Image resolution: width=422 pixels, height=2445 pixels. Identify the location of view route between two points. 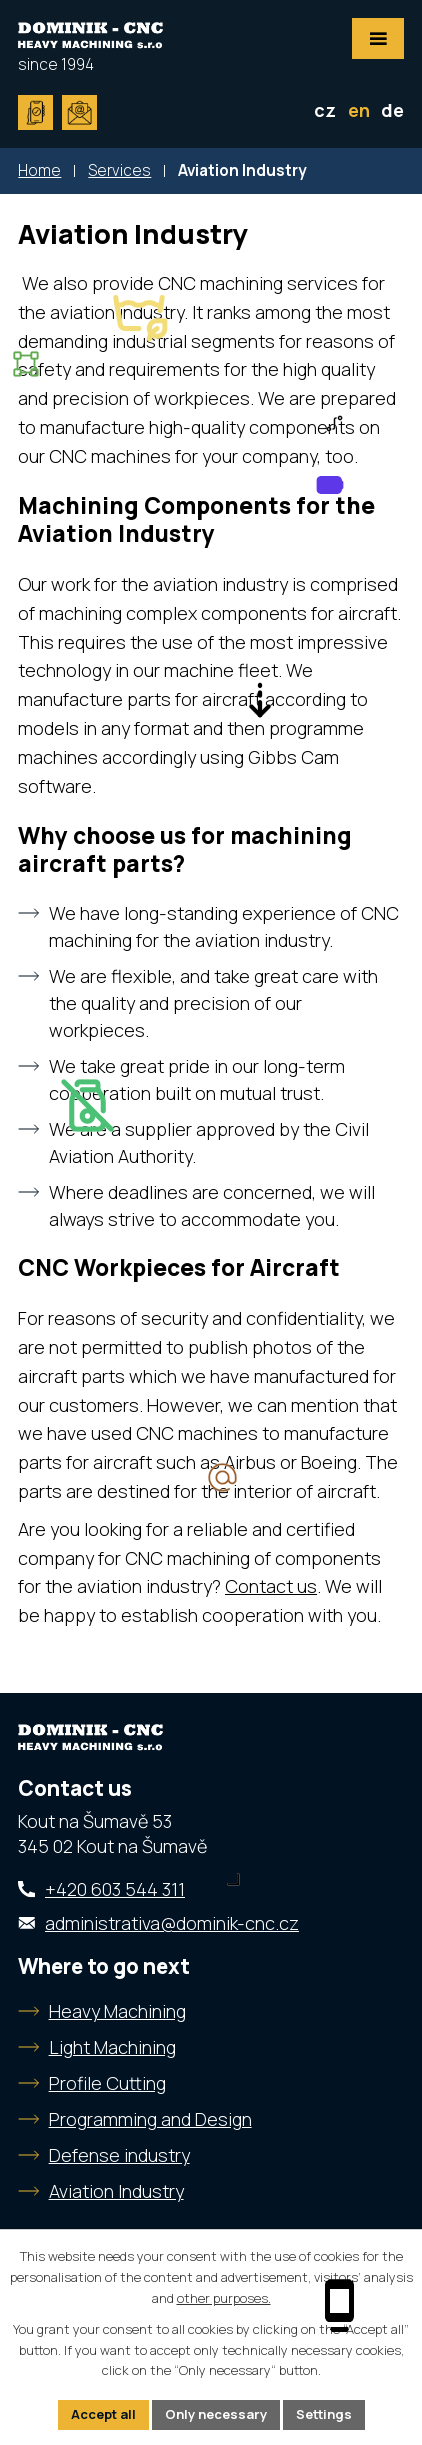
(334, 423).